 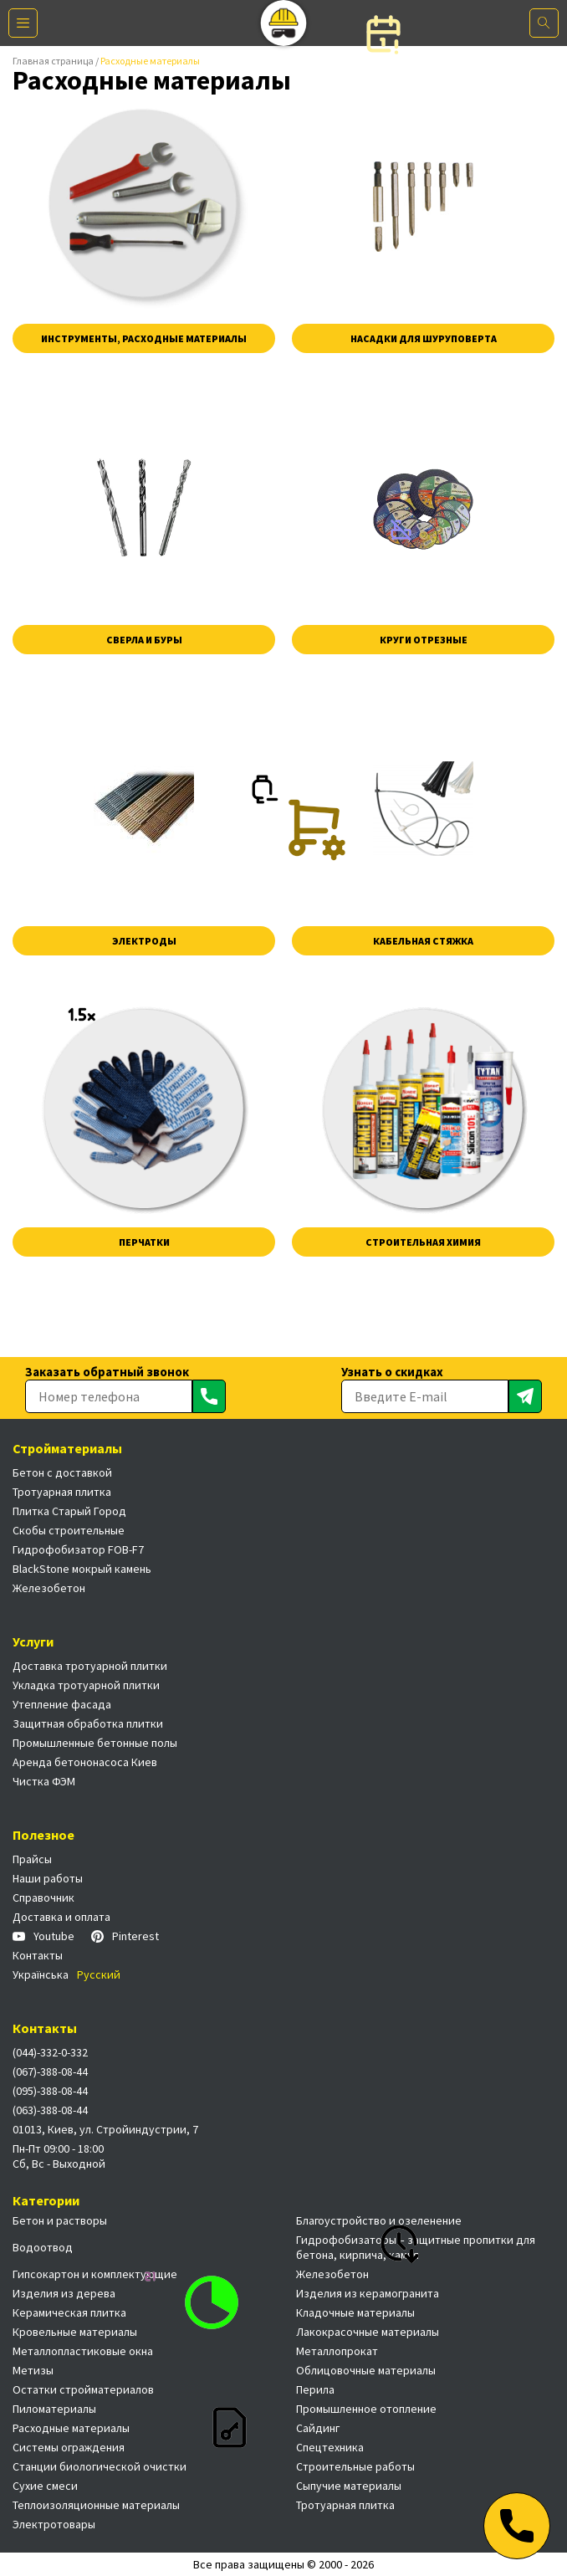 I want to click on indicates 33% progress or completion, so click(x=212, y=2302).